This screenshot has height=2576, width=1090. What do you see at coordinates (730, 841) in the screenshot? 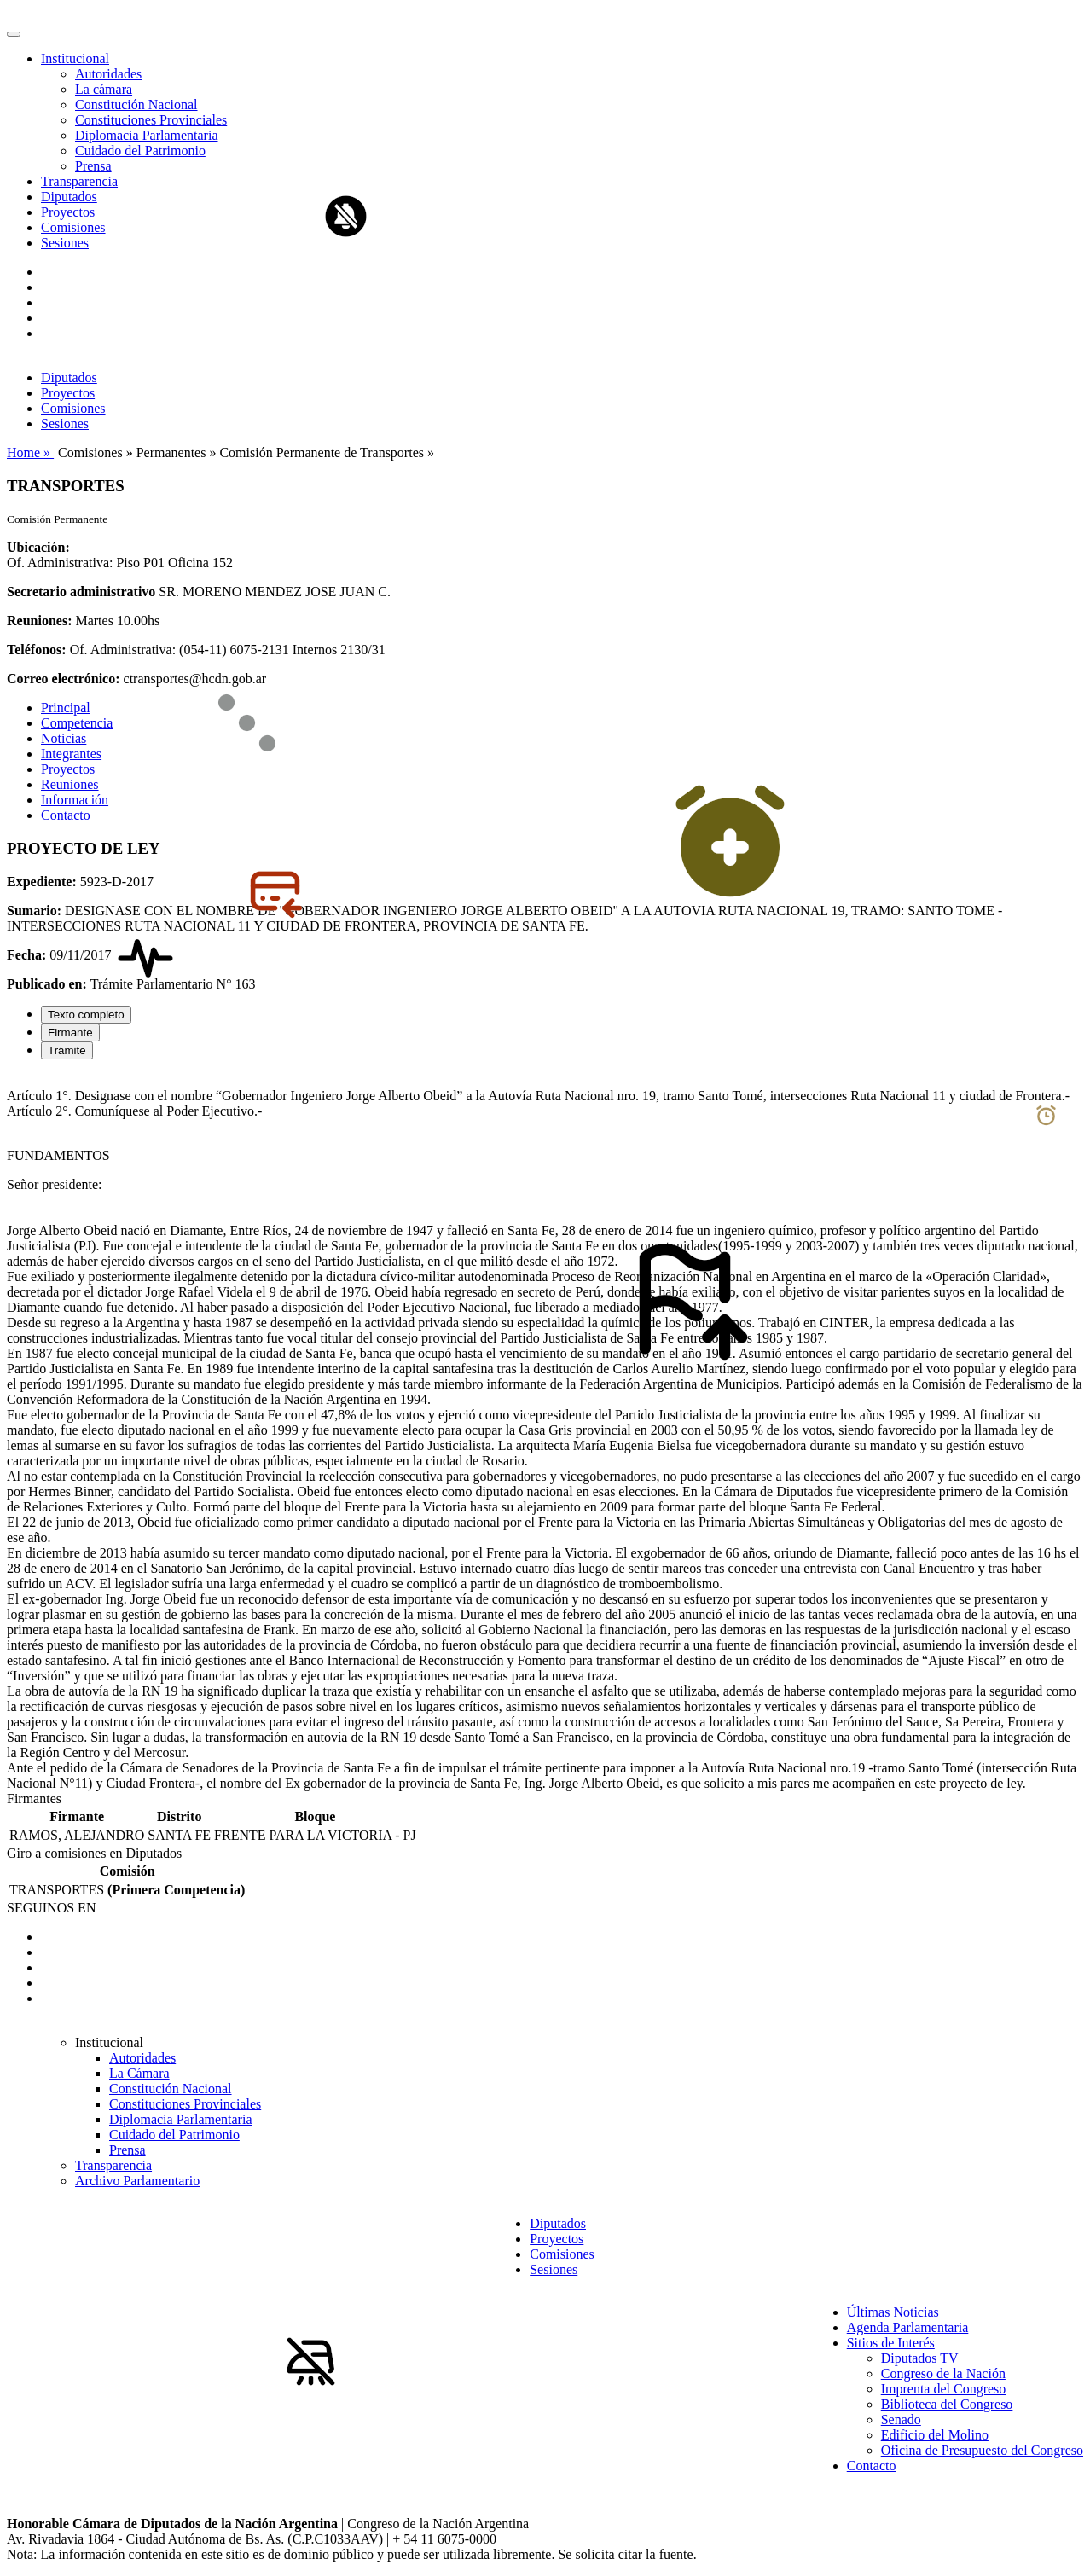
I see `add a new alarm` at bounding box center [730, 841].